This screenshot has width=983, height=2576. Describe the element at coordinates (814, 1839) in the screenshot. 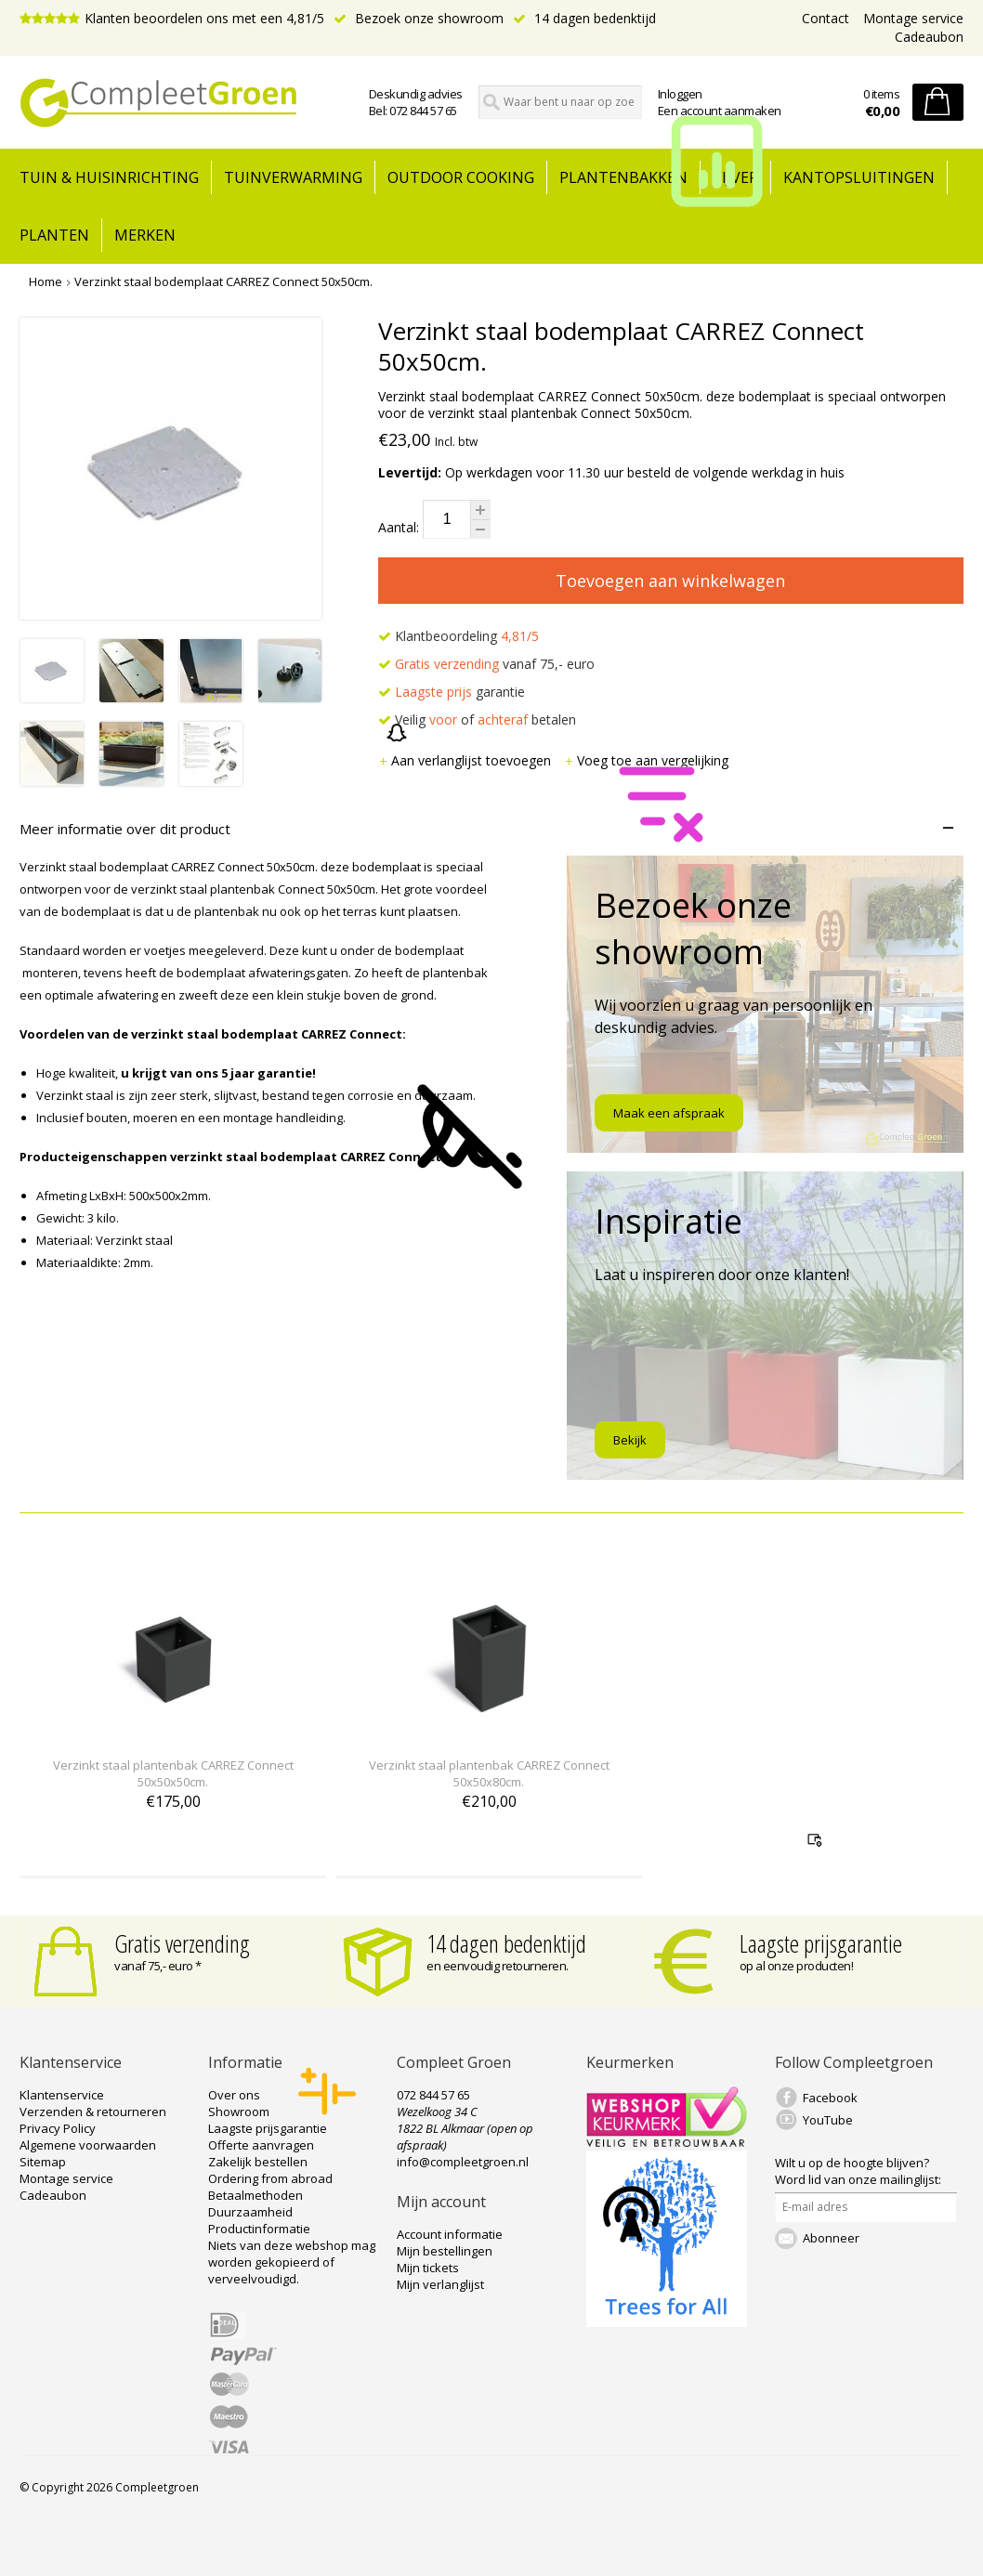

I see `pin a device to your favorites` at that location.